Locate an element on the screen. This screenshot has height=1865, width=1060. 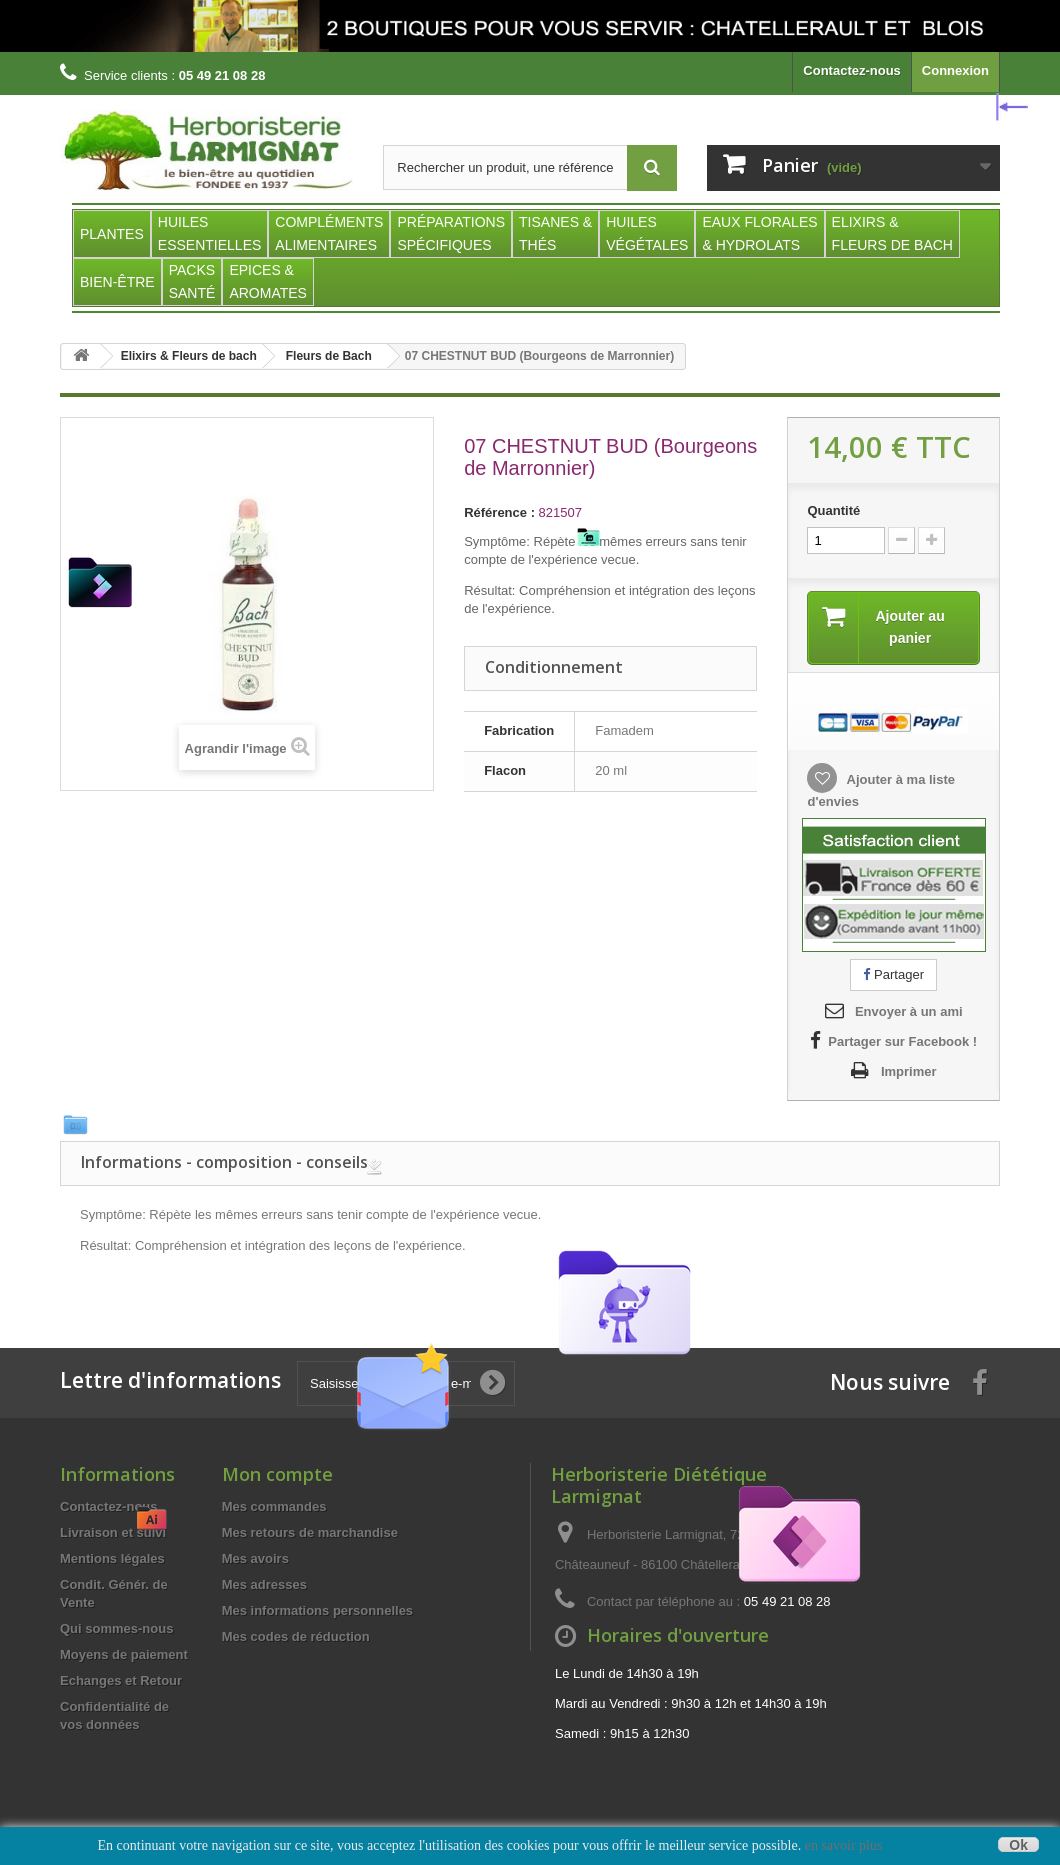
open streamlabs project files folder is located at coordinates (588, 537).